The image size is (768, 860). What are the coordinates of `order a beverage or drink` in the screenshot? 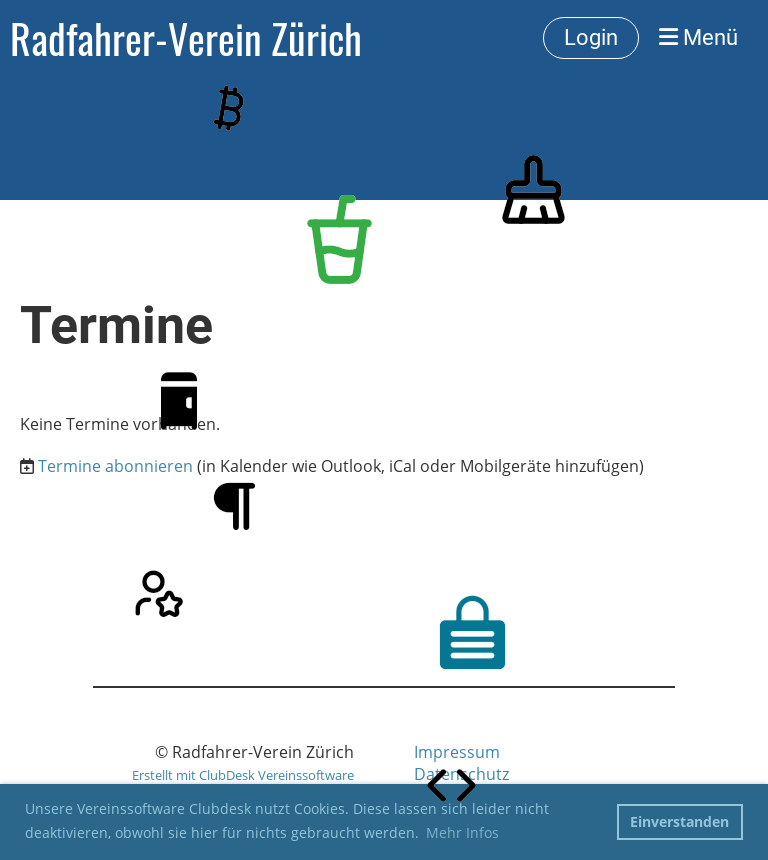 It's located at (339, 239).